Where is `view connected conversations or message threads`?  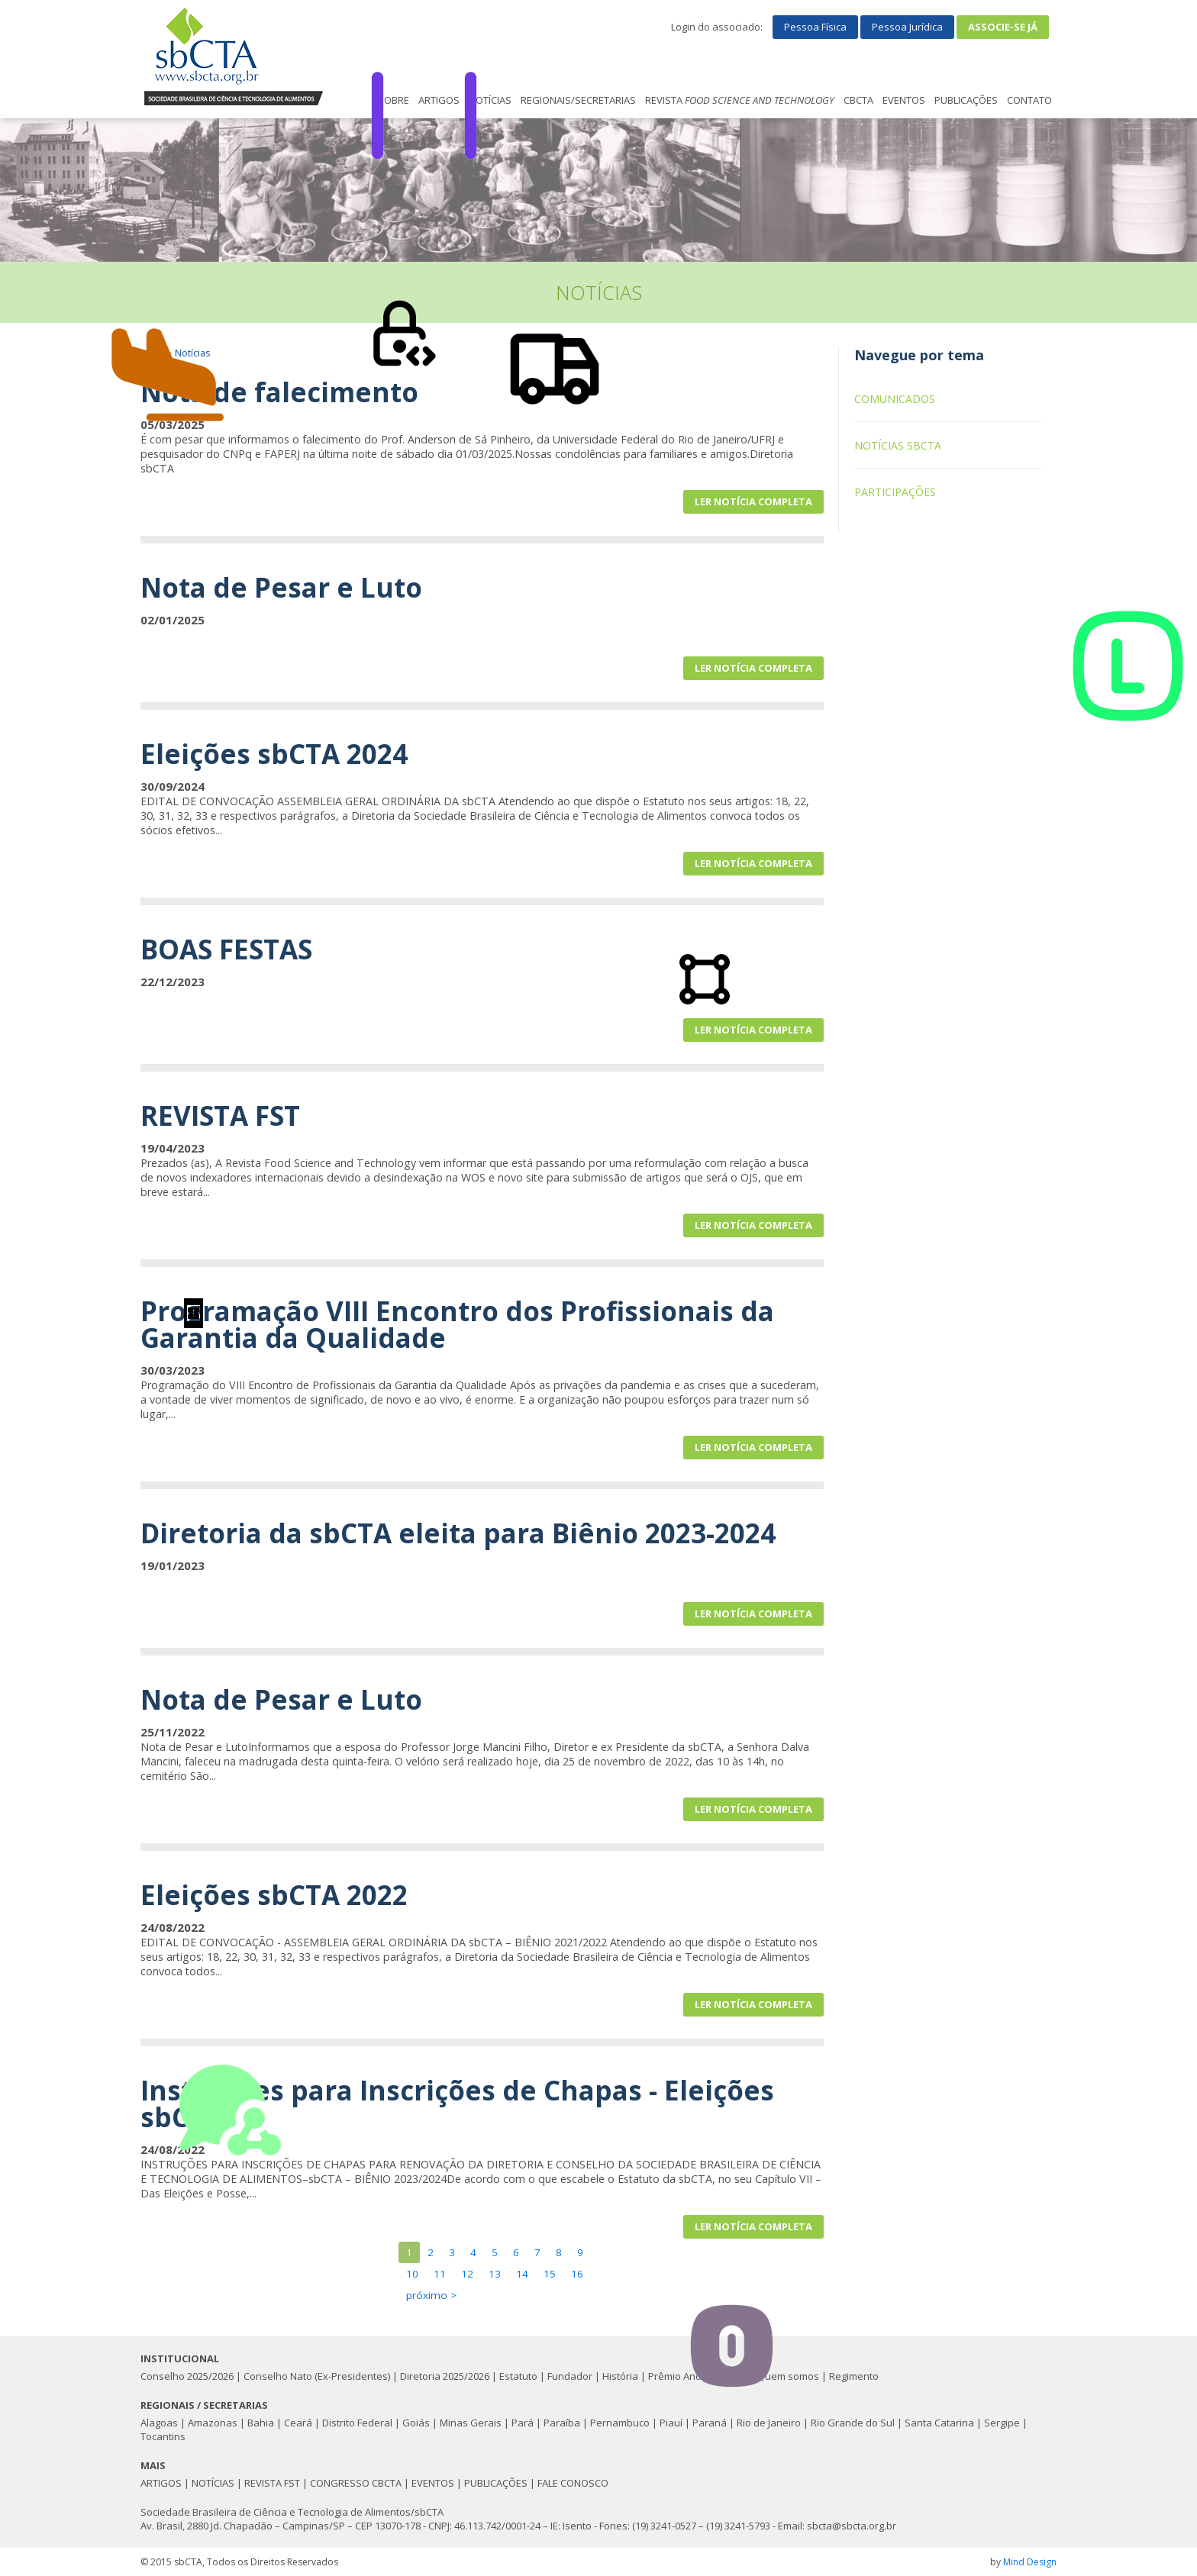
view connected conversations or message threads is located at coordinates (227, 2107).